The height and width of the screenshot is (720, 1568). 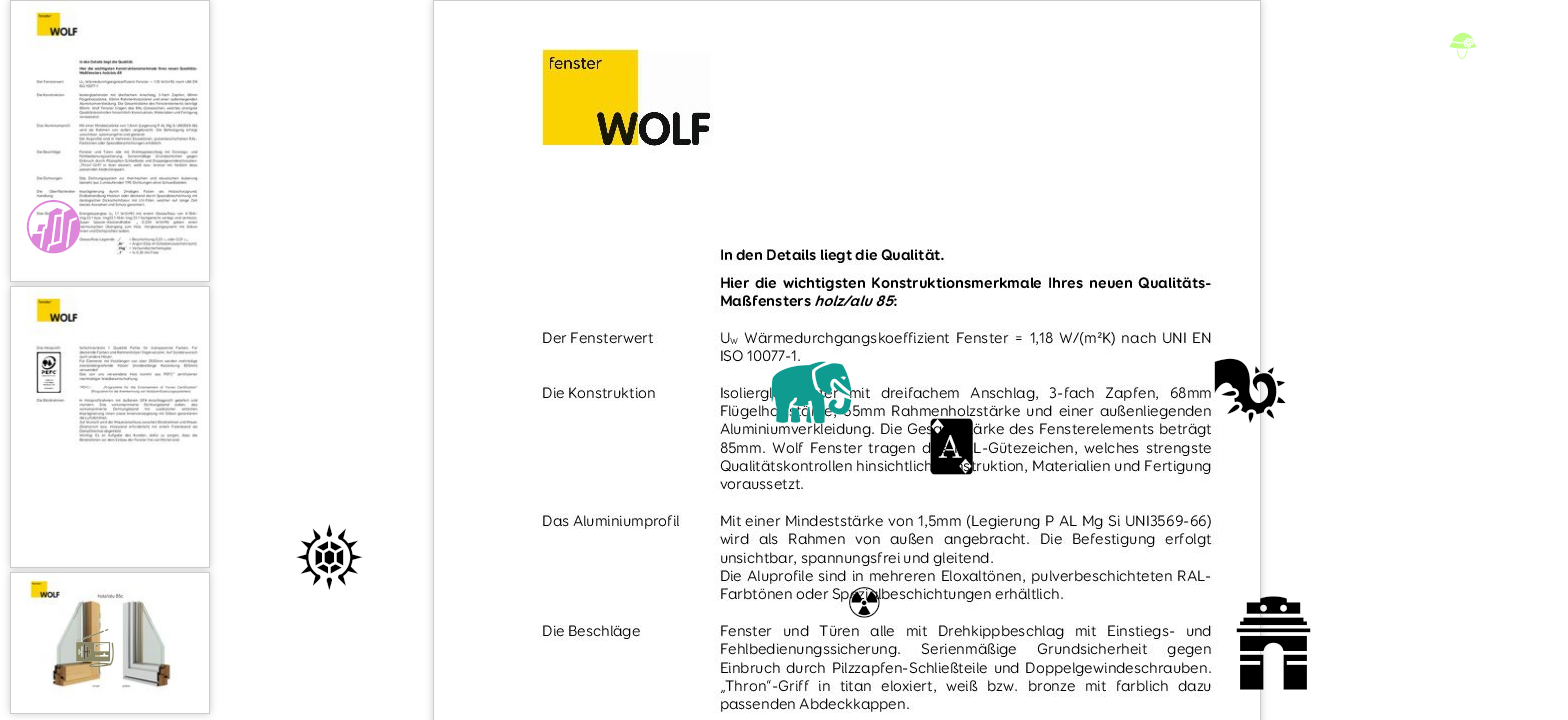 I want to click on access radio or audio streaming features, so click(x=95, y=648).